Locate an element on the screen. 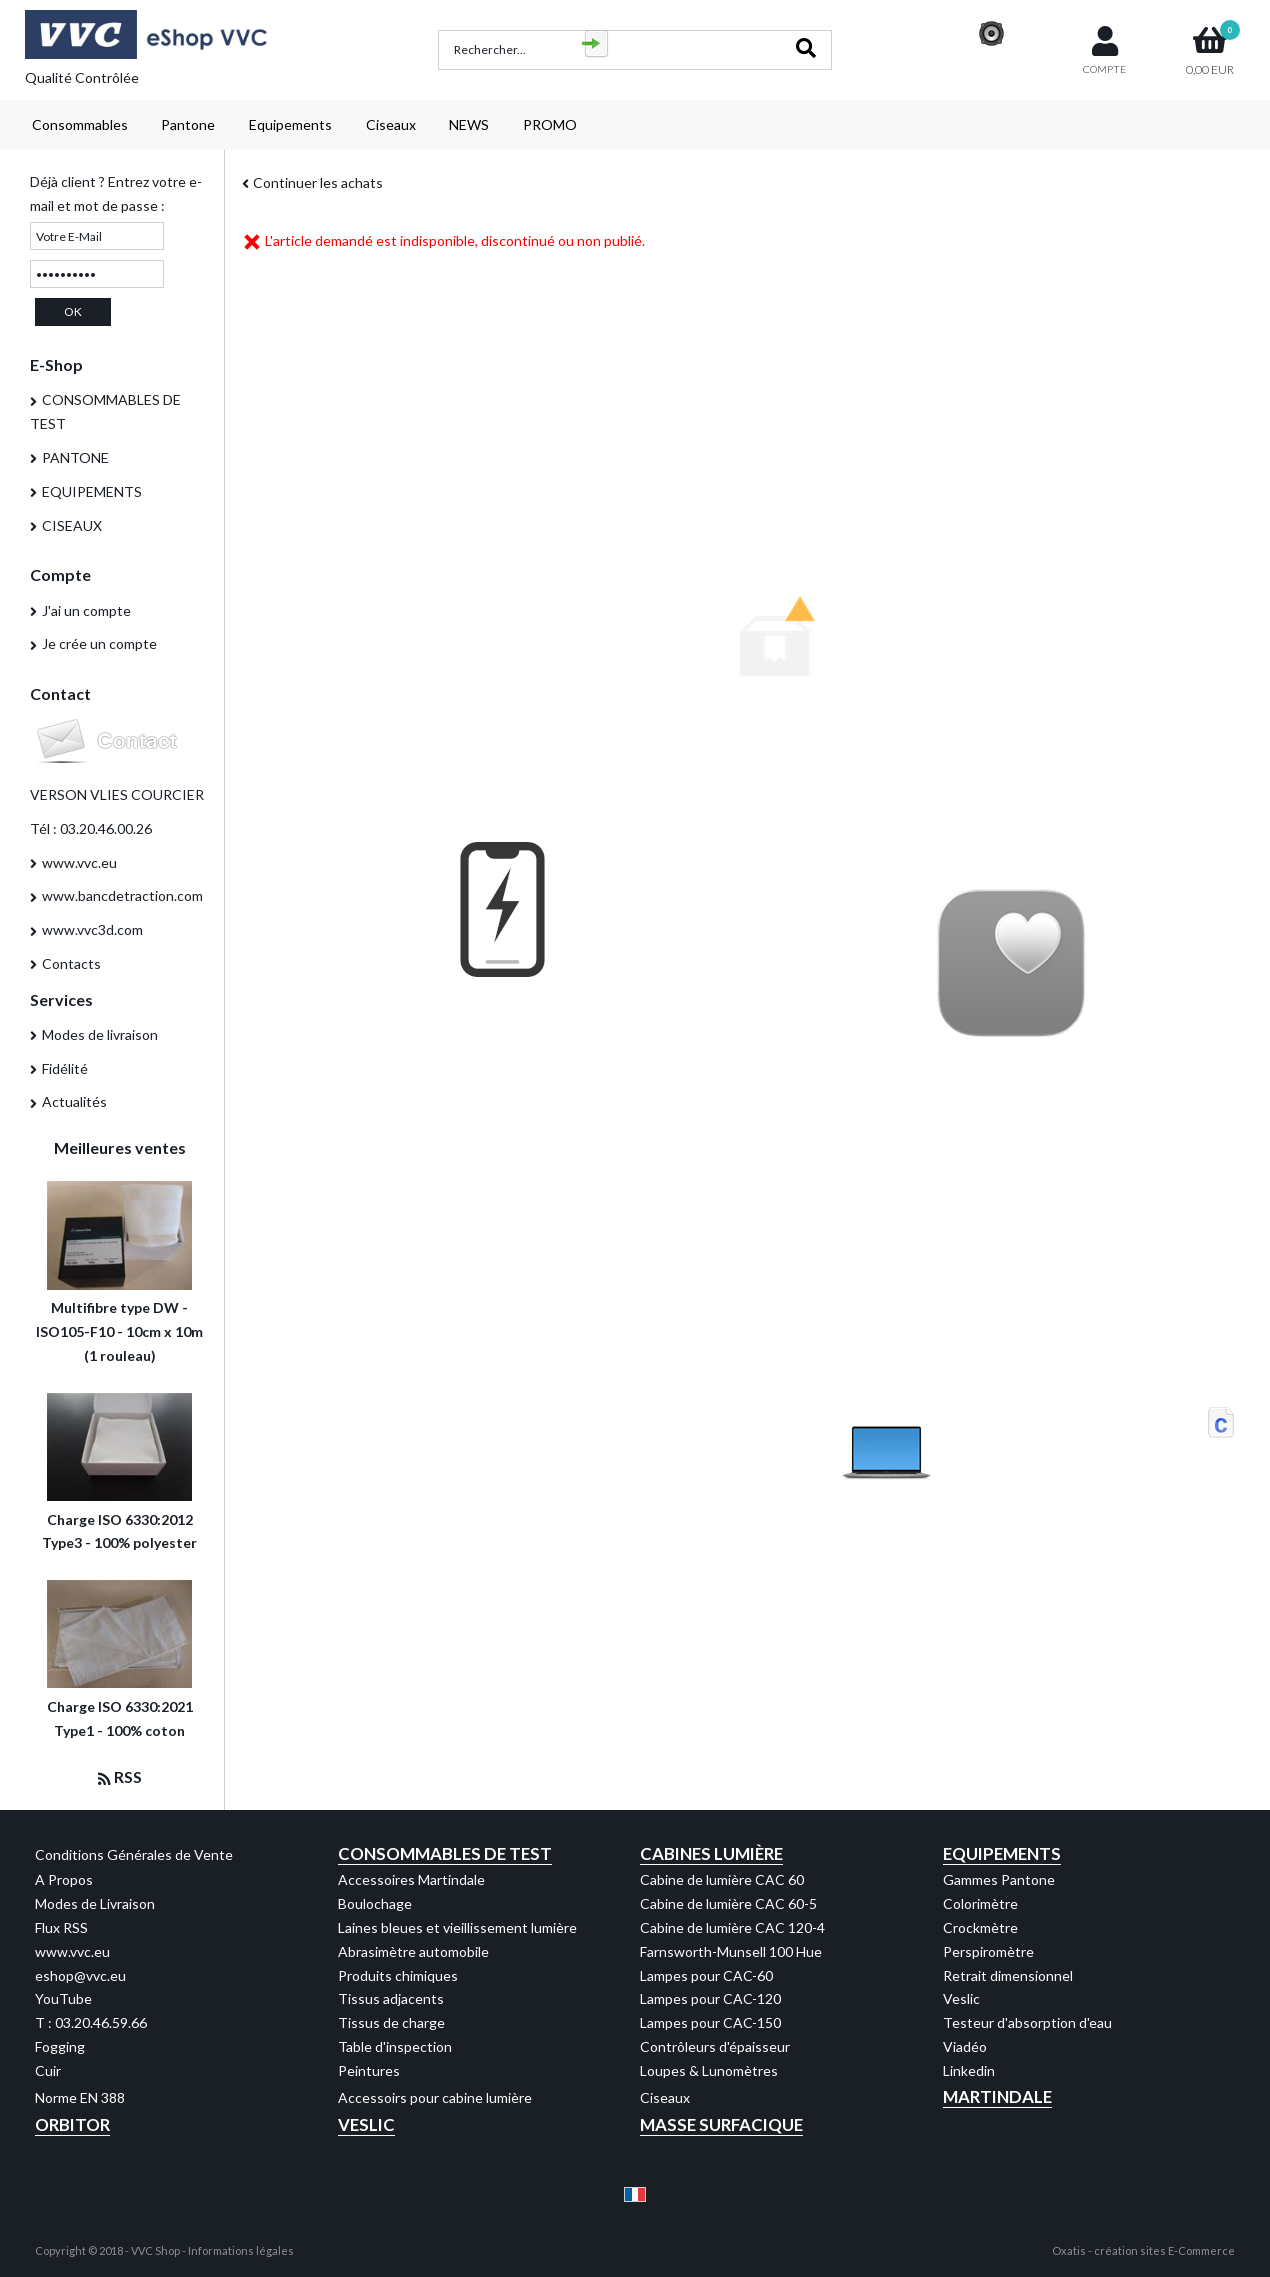 This screenshot has height=2277, width=1270. adjust speaker or audio output settings is located at coordinates (991, 33).